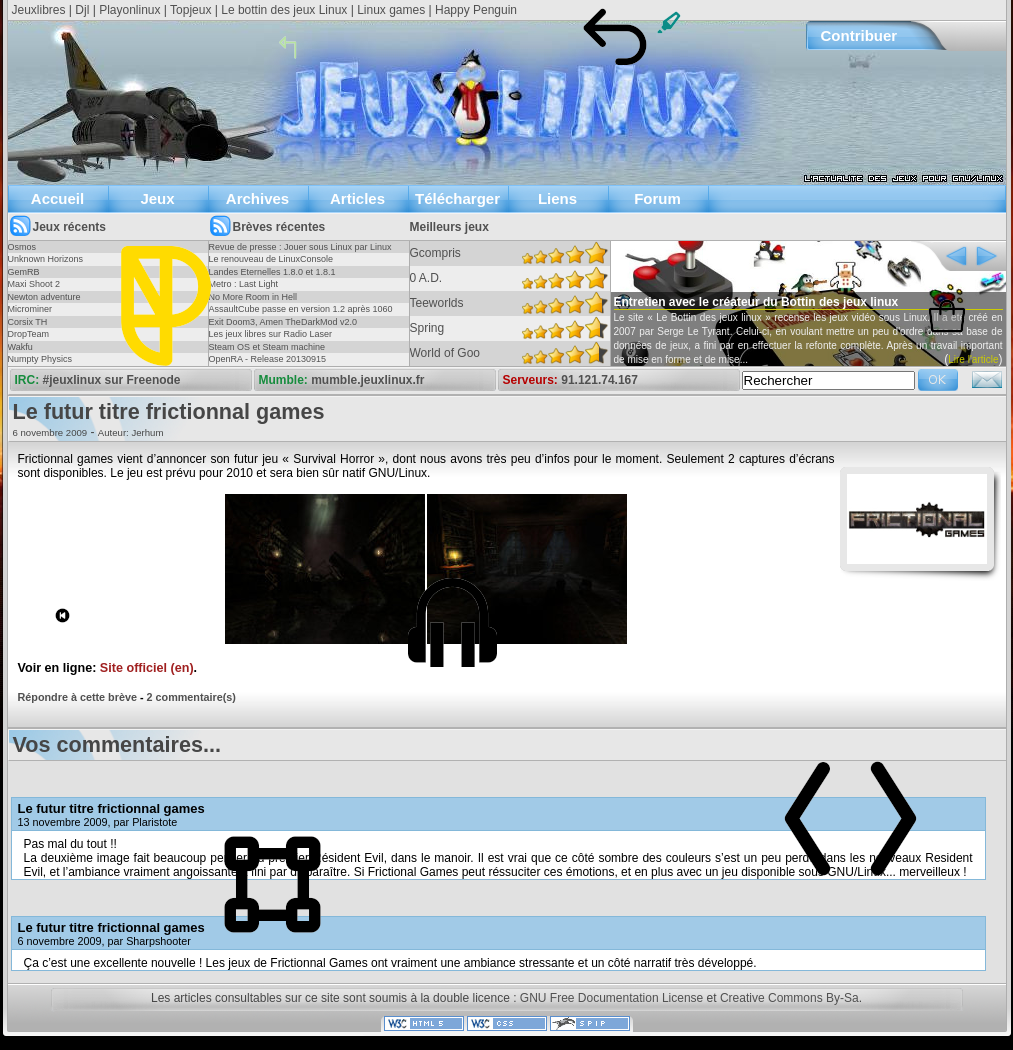  What do you see at coordinates (288, 47) in the screenshot?
I see `go back to previous screen` at bounding box center [288, 47].